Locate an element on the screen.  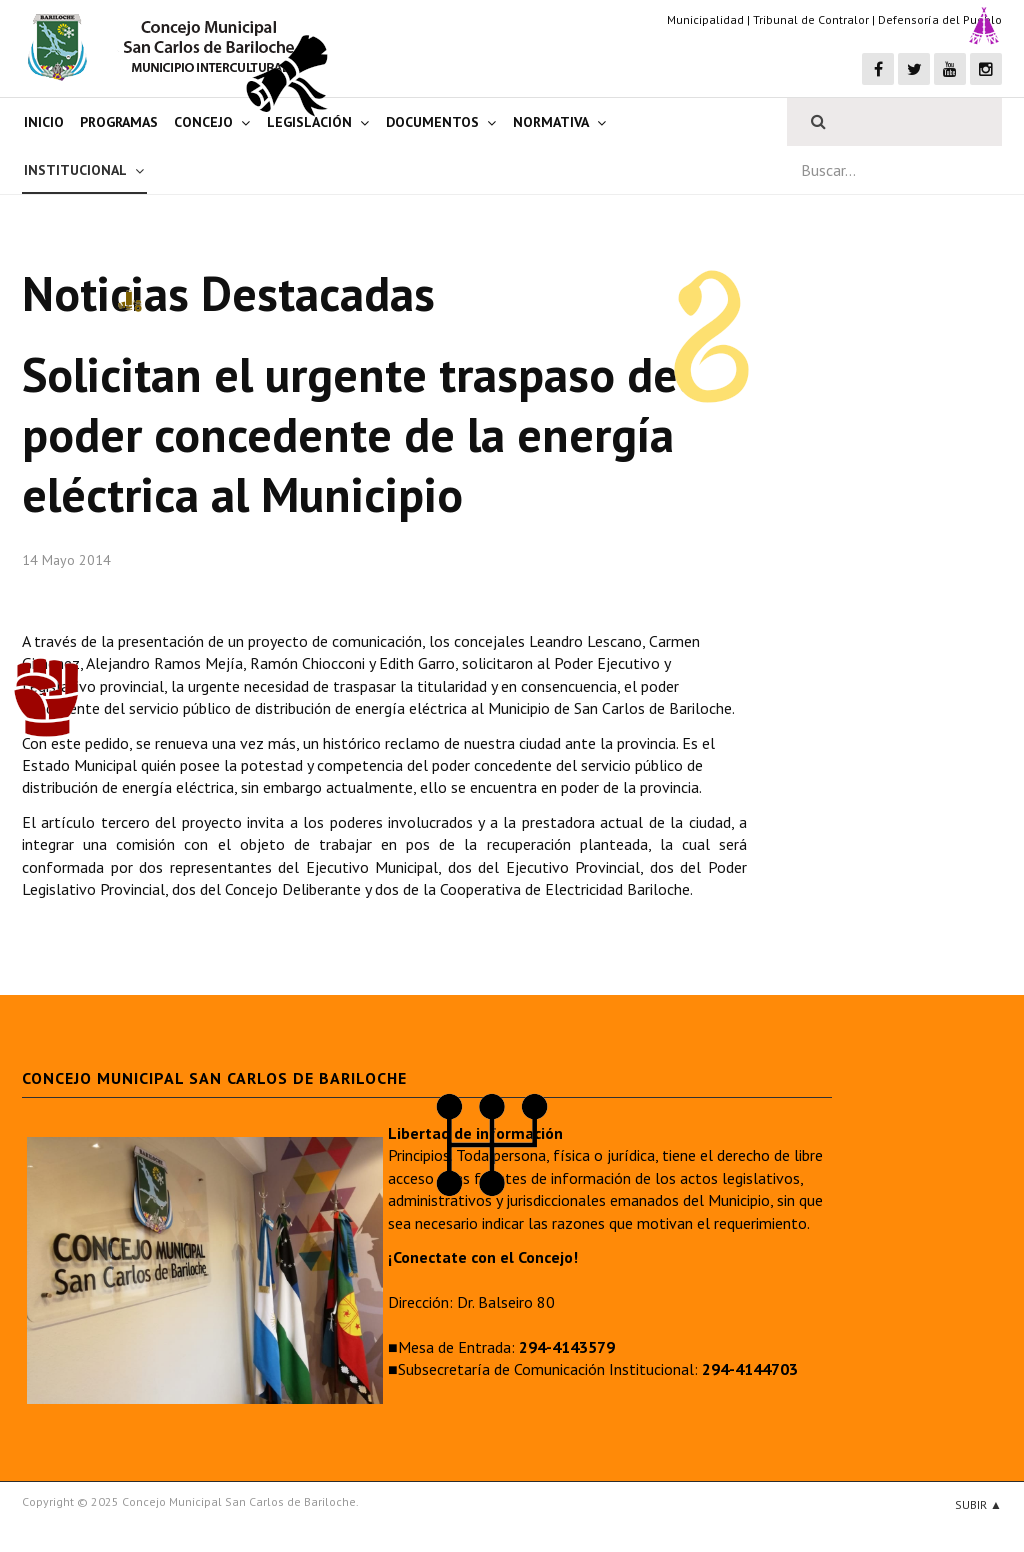
select manual transmission mode is located at coordinates (492, 1145).